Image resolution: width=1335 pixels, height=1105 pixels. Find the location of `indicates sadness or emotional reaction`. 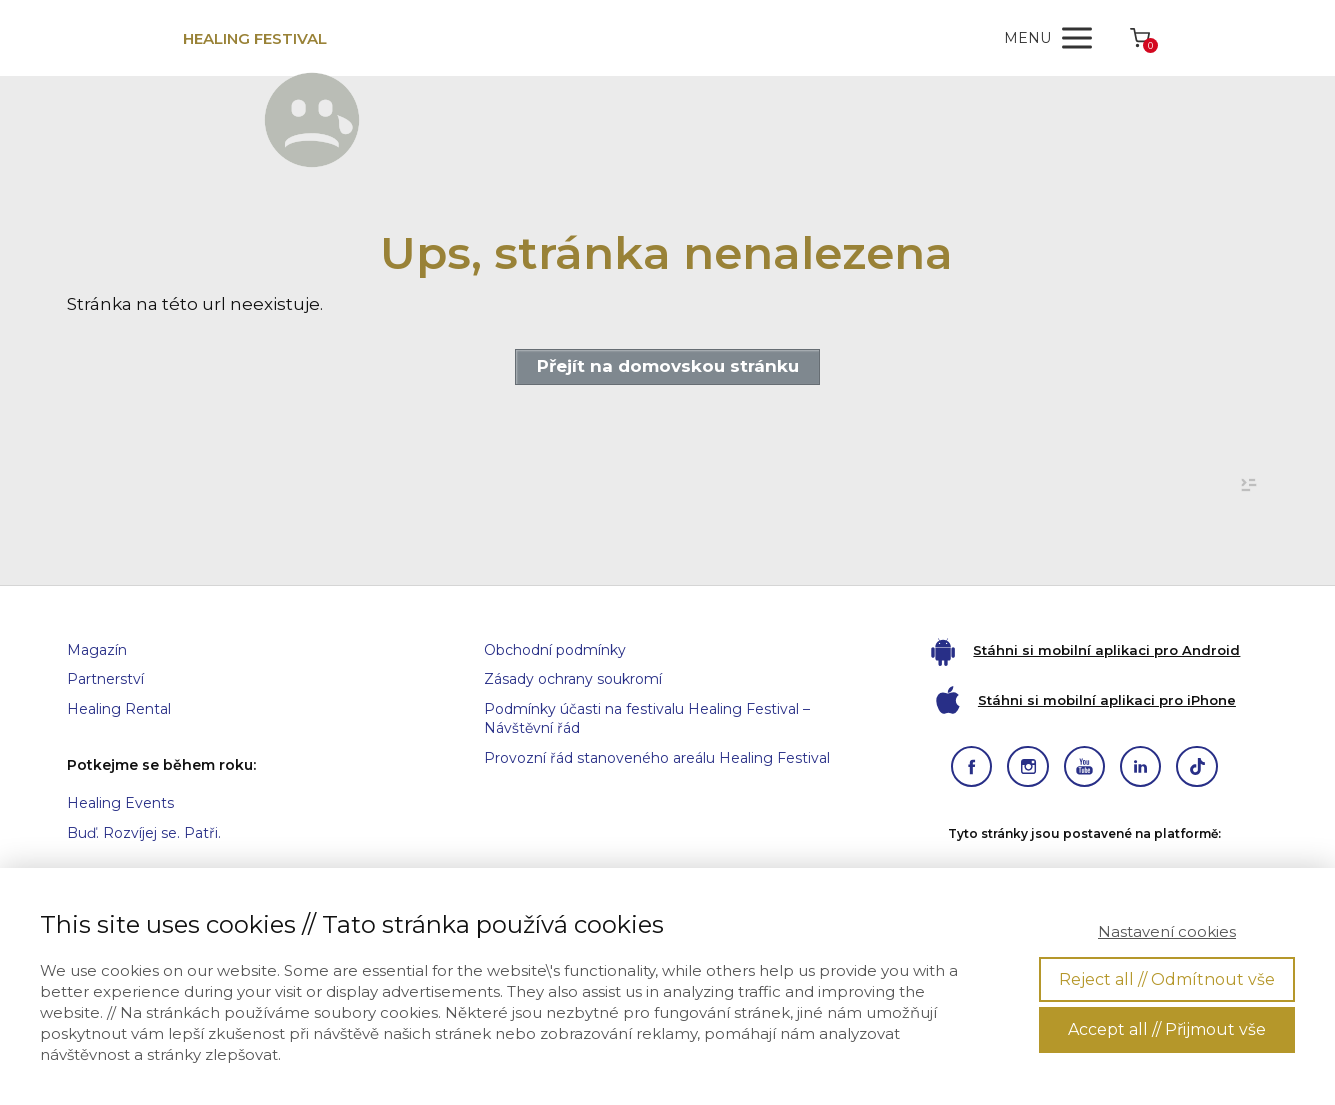

indicates sadness or emotional reaction is located at coordinates (312, 120).